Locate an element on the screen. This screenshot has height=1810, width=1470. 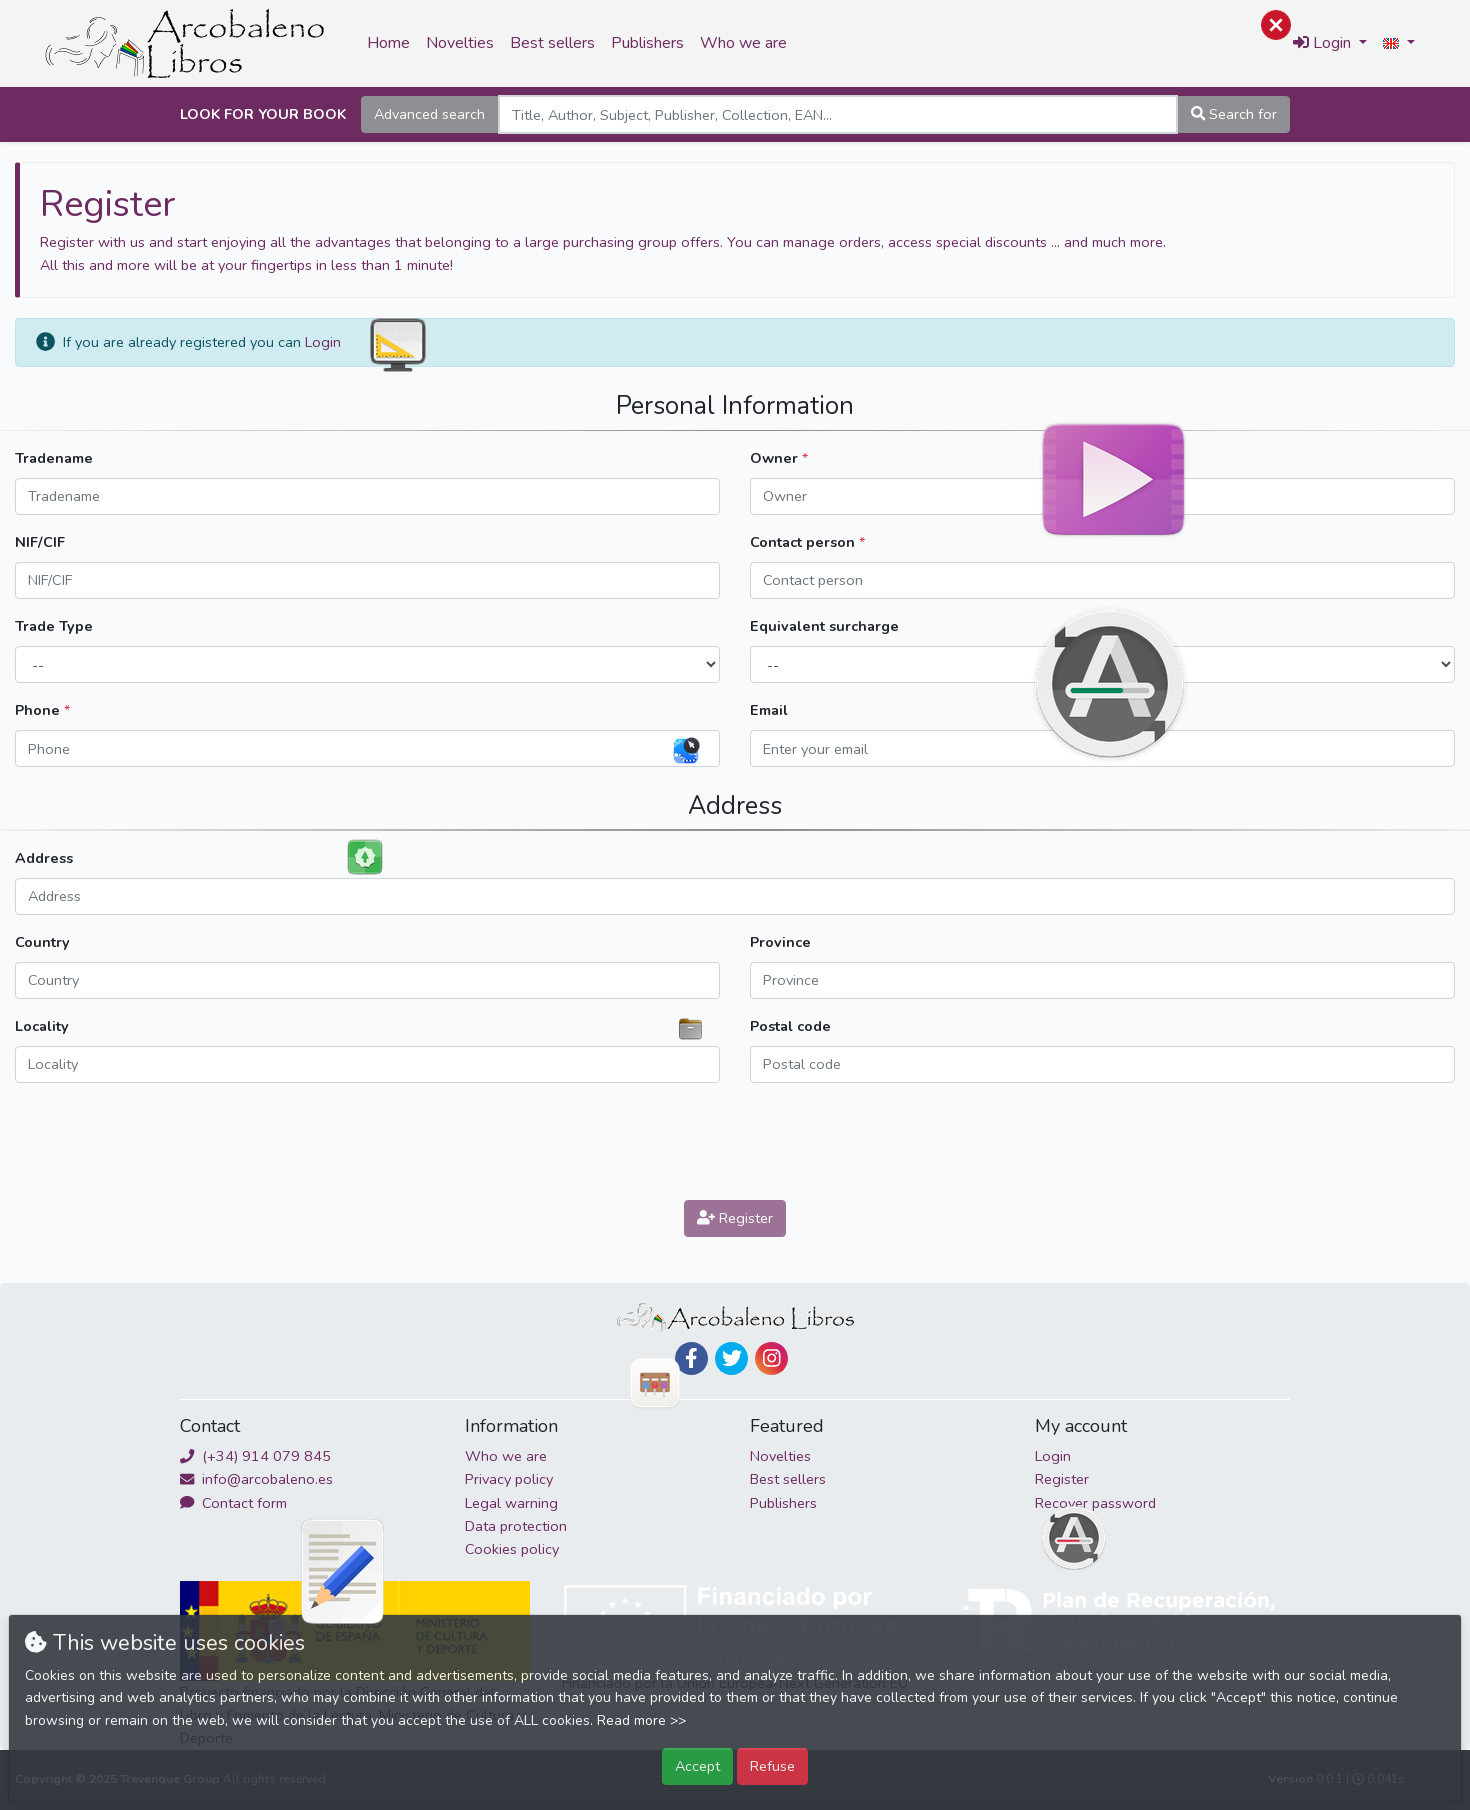
open display settings is located at coordinates (398, 345).